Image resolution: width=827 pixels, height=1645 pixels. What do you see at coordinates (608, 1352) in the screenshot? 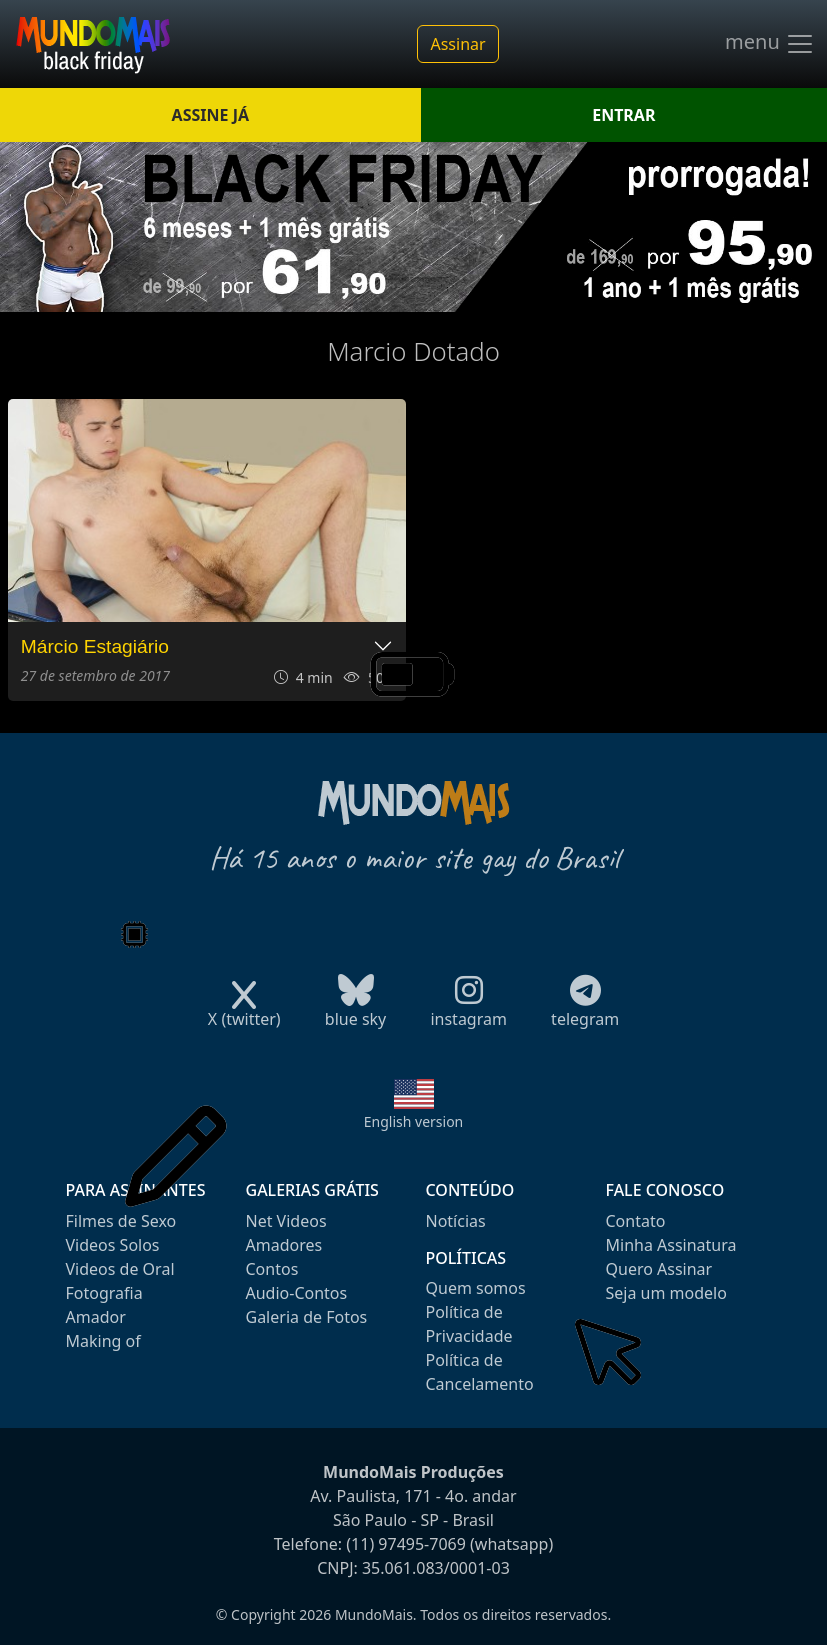
I see `mouse cursor or pointer indicator` at bounding box center [608, 1352].